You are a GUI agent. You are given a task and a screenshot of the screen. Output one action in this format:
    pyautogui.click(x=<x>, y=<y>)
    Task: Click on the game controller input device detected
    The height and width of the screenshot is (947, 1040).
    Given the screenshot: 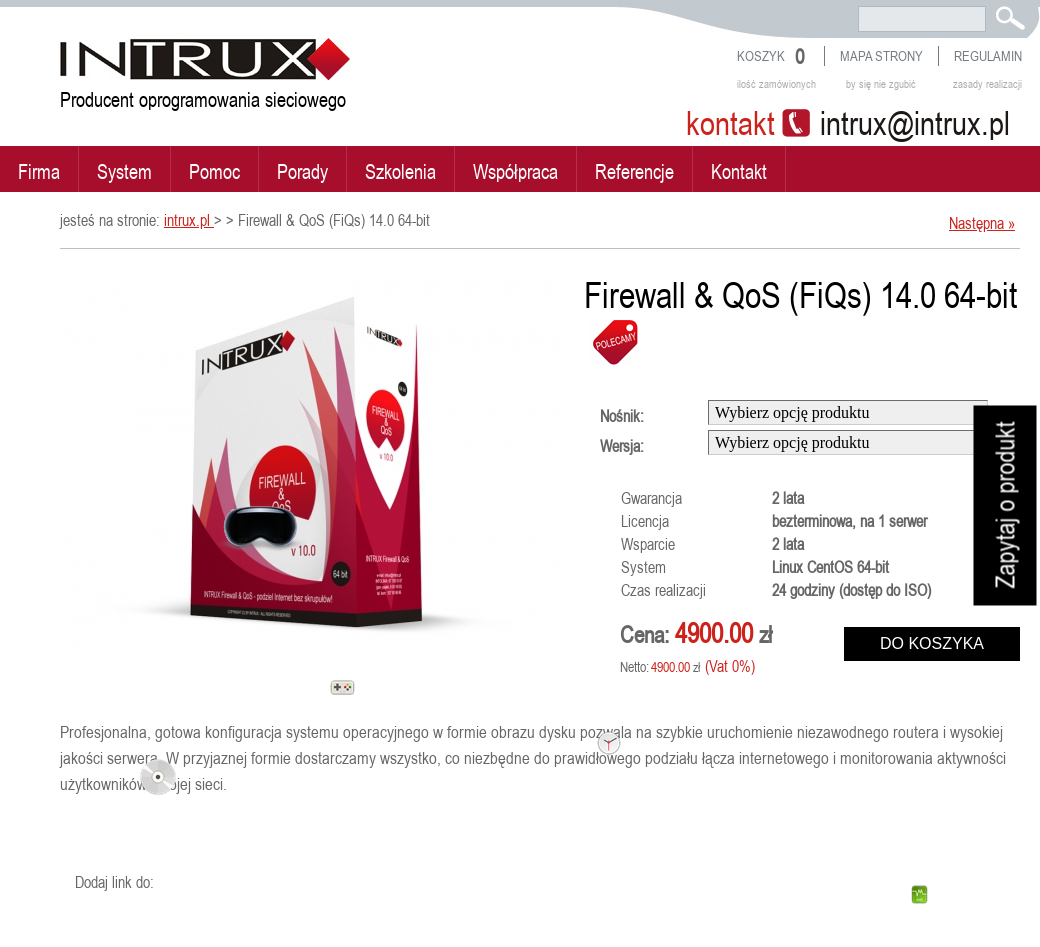 What is the action you would take?
    pyautogui.click(x=342, y=687)
    